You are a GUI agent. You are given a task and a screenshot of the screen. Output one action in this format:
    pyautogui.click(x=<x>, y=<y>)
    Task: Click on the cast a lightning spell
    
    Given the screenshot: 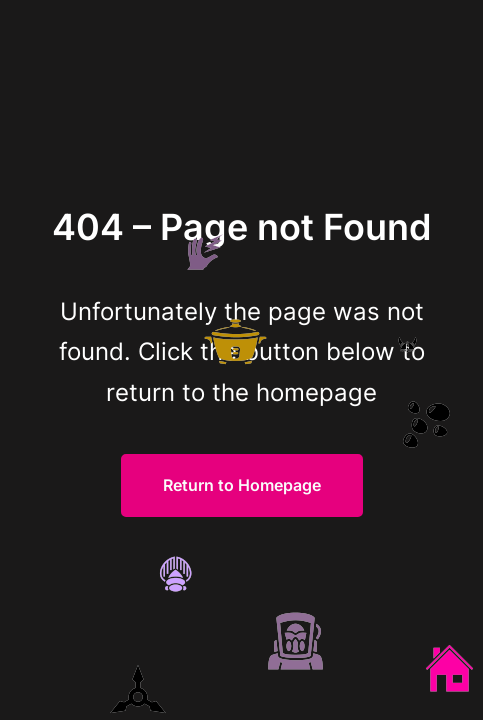 What is the action you would take?
    pyautogui.click(x=205, y=251)
    